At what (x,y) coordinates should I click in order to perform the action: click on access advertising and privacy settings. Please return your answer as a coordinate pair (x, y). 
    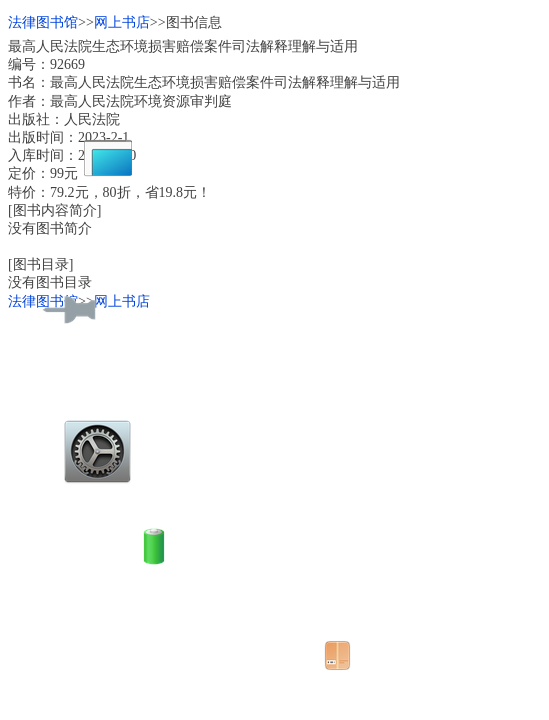
    Looking at the image, I should click on (97, 451).